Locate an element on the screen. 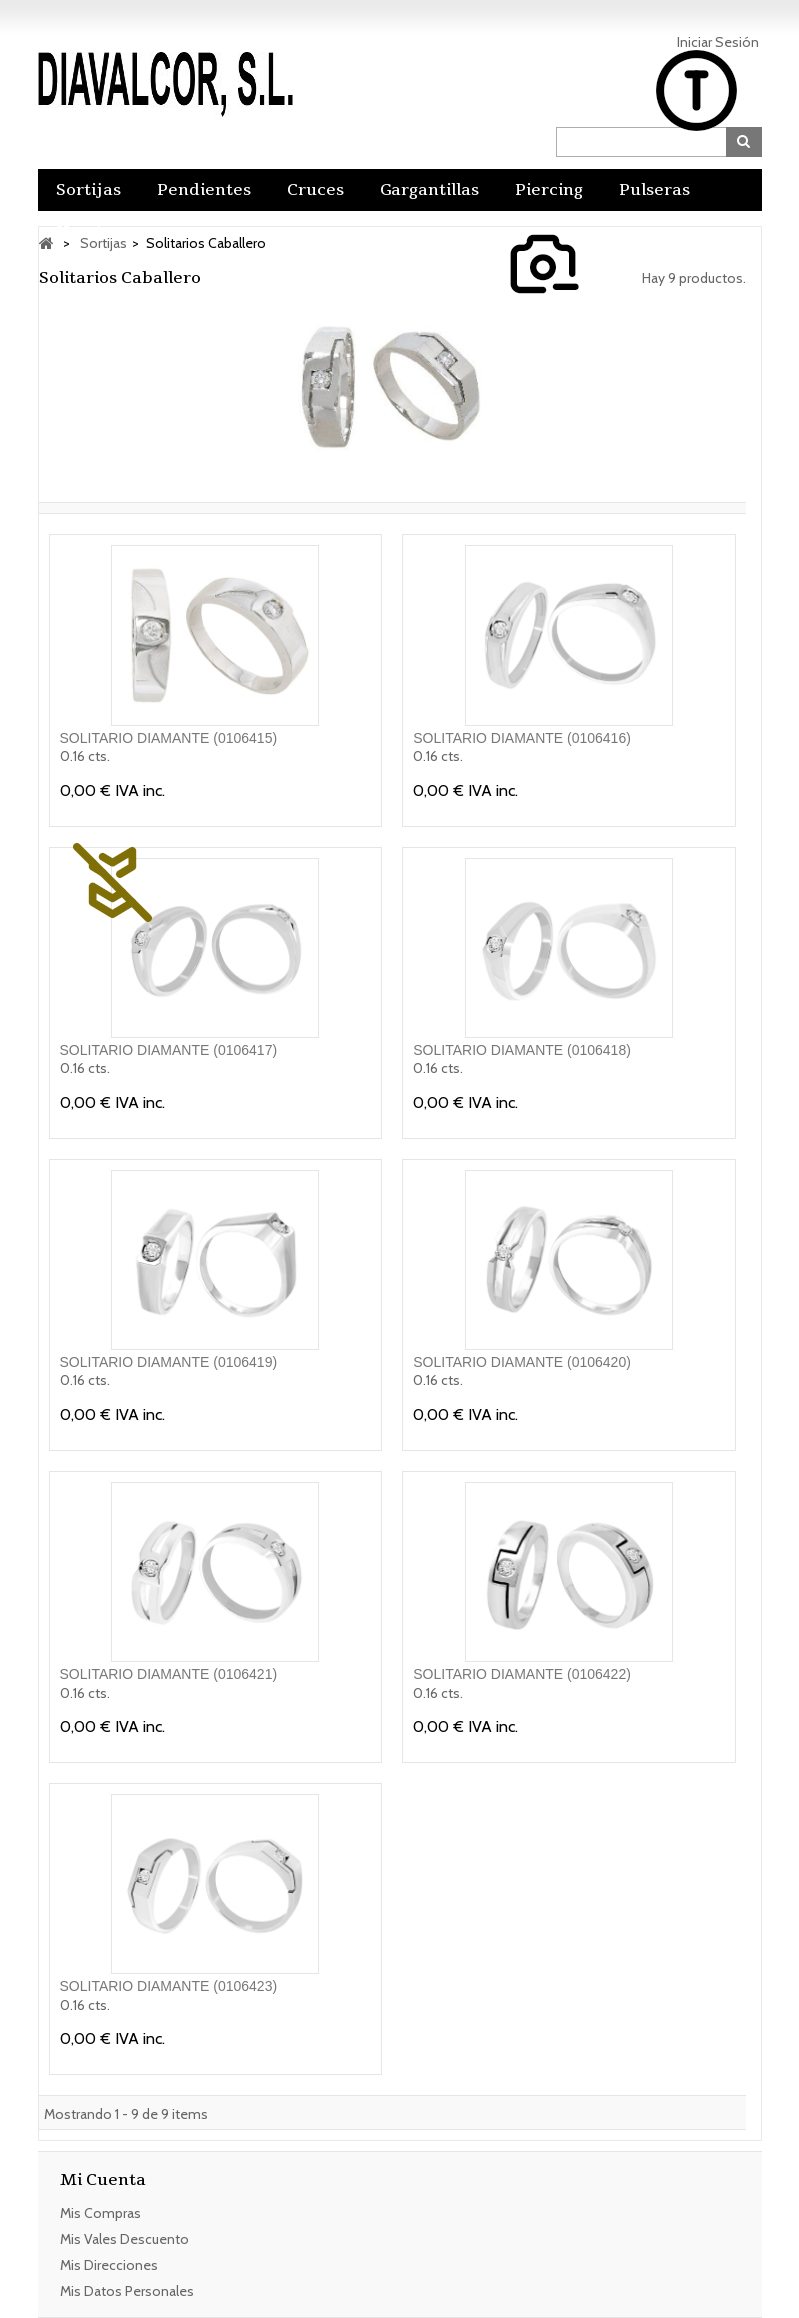 Image resolution: width=799 pixels, height=2318 pixels. remove a photo from selection is located at coordinates (543, 264).